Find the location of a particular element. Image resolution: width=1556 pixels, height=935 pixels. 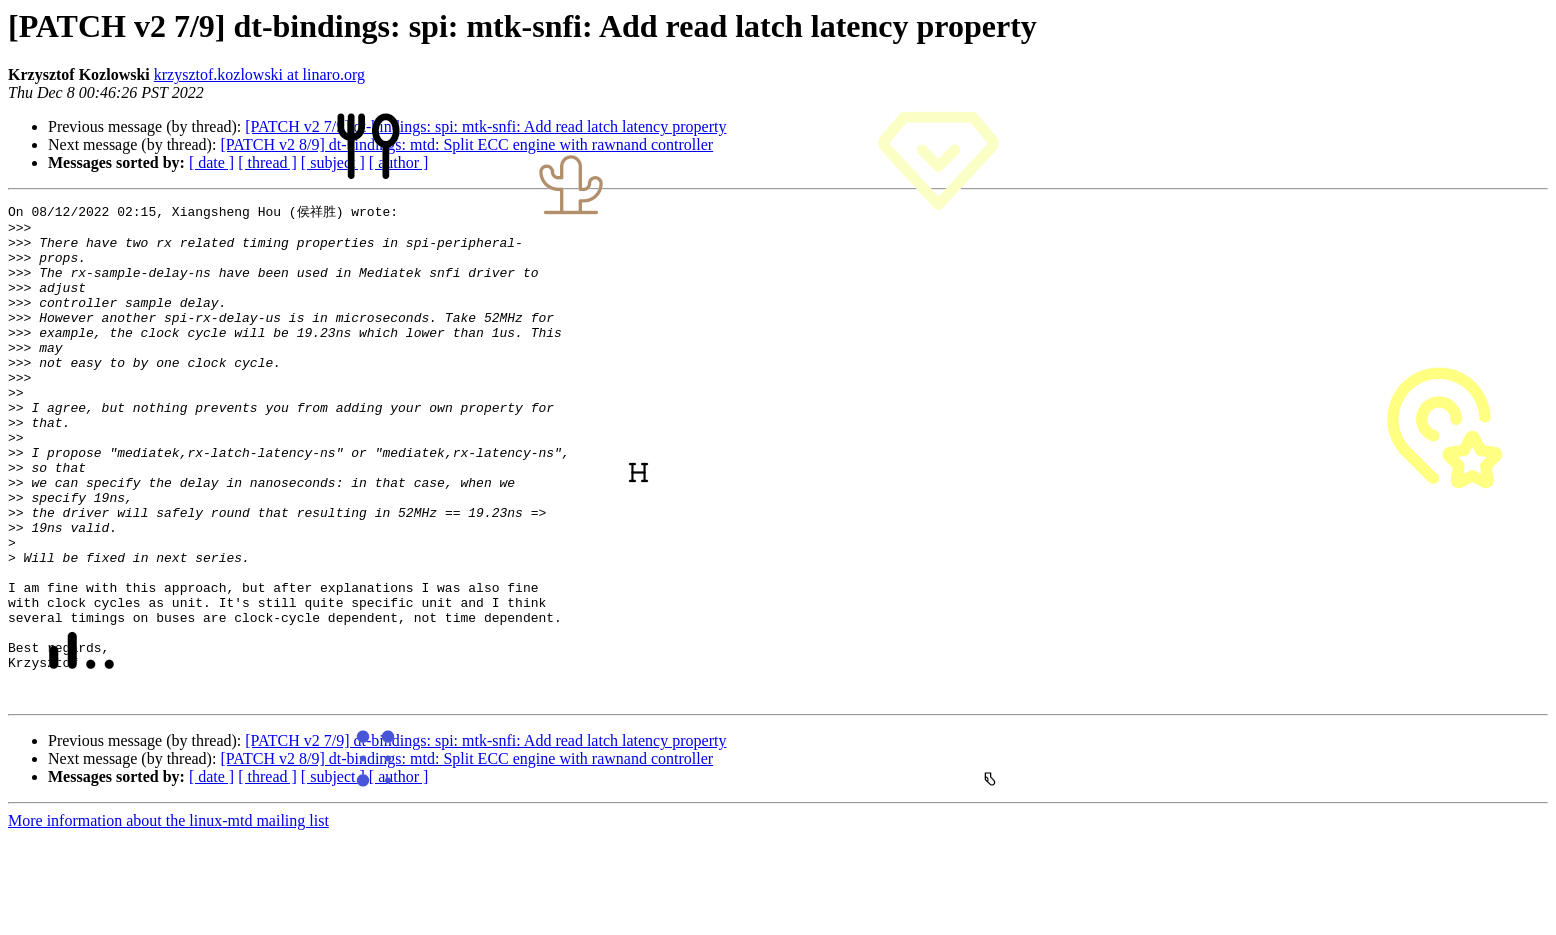

mark a location as favorite is located at coordinates (1439, 425).